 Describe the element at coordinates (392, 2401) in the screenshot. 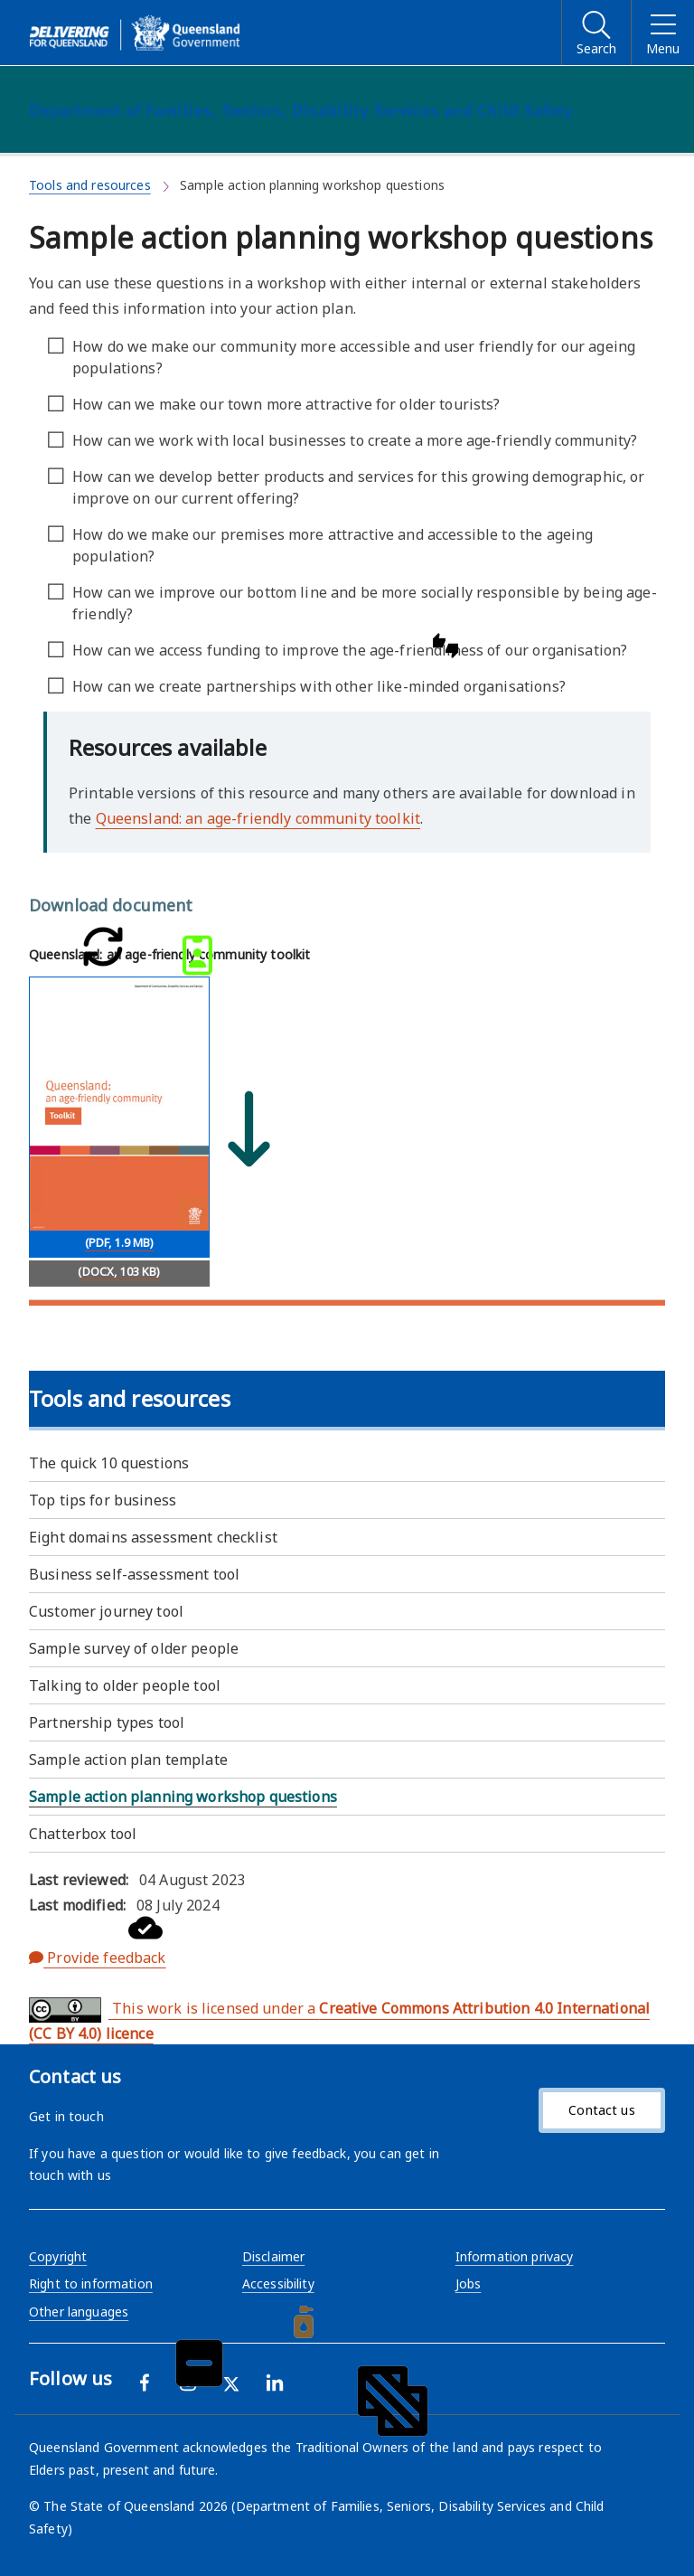

I see `unite or merge two shapes` at that location.